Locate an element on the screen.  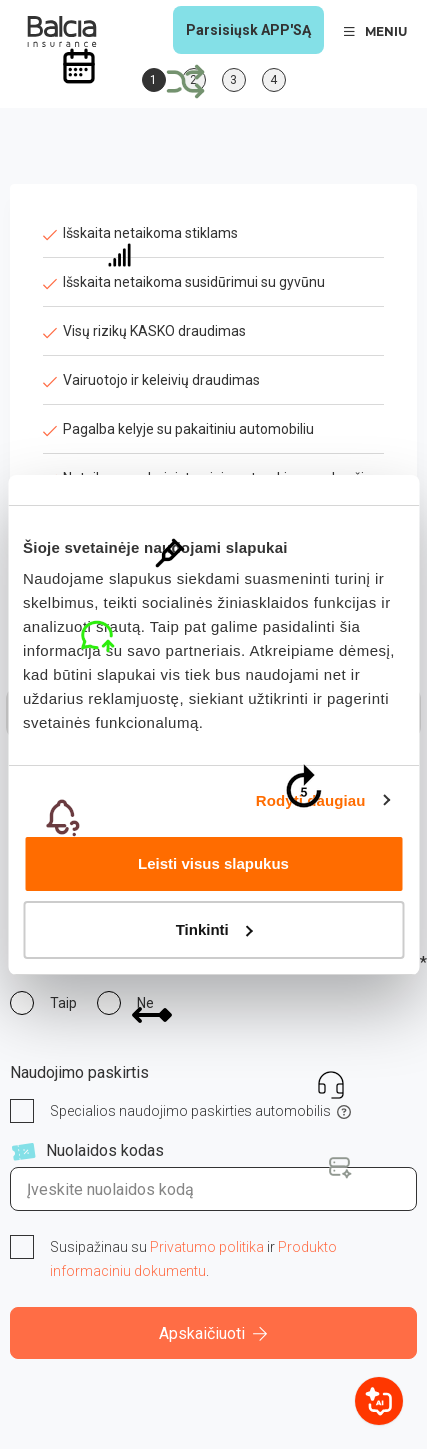
indicates full cellular signal strength is located at coordinates (120, 256).